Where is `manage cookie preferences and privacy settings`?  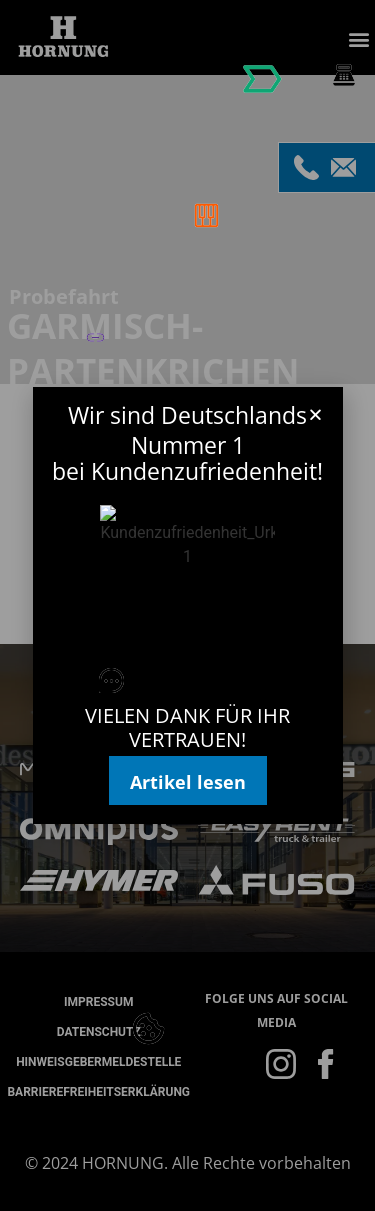 manage cookie preferences and privacy settings is located at coordinates (148, 1028).